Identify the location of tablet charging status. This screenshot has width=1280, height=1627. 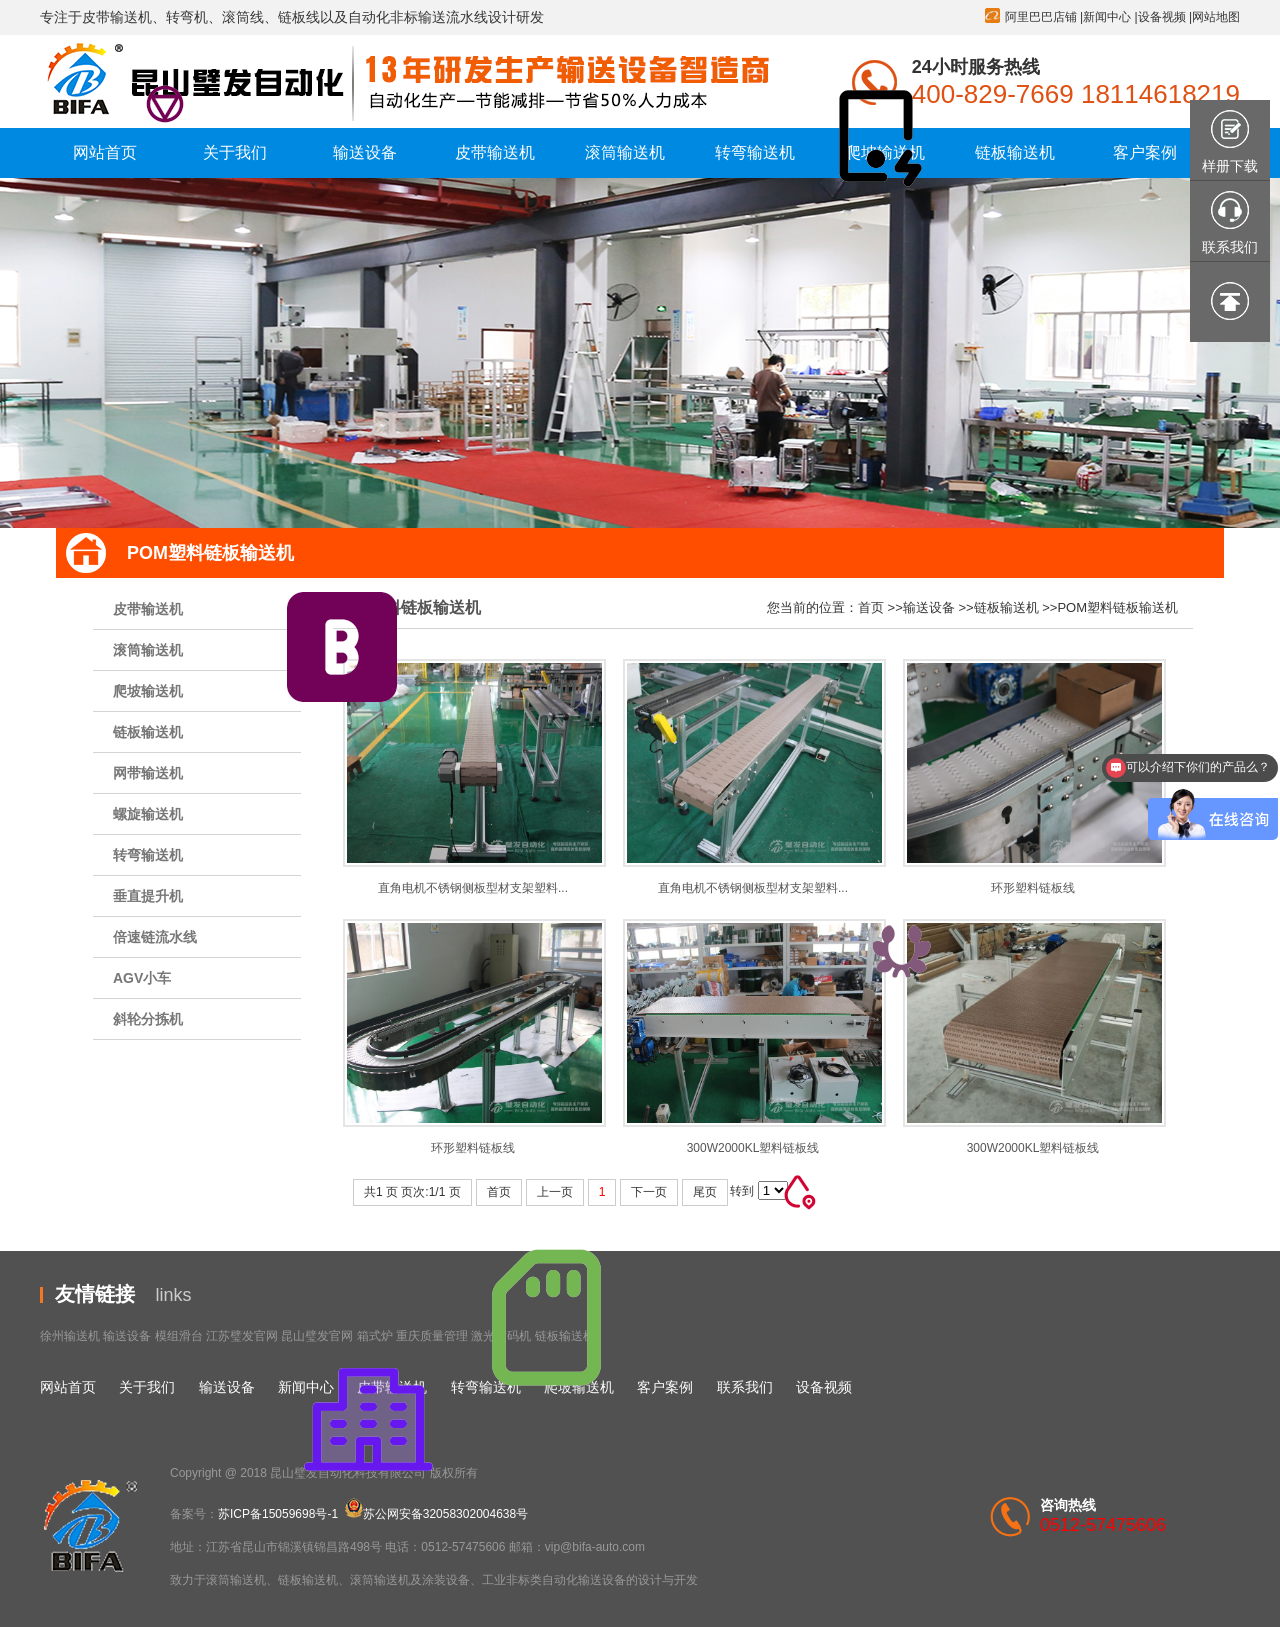
(876, 136).